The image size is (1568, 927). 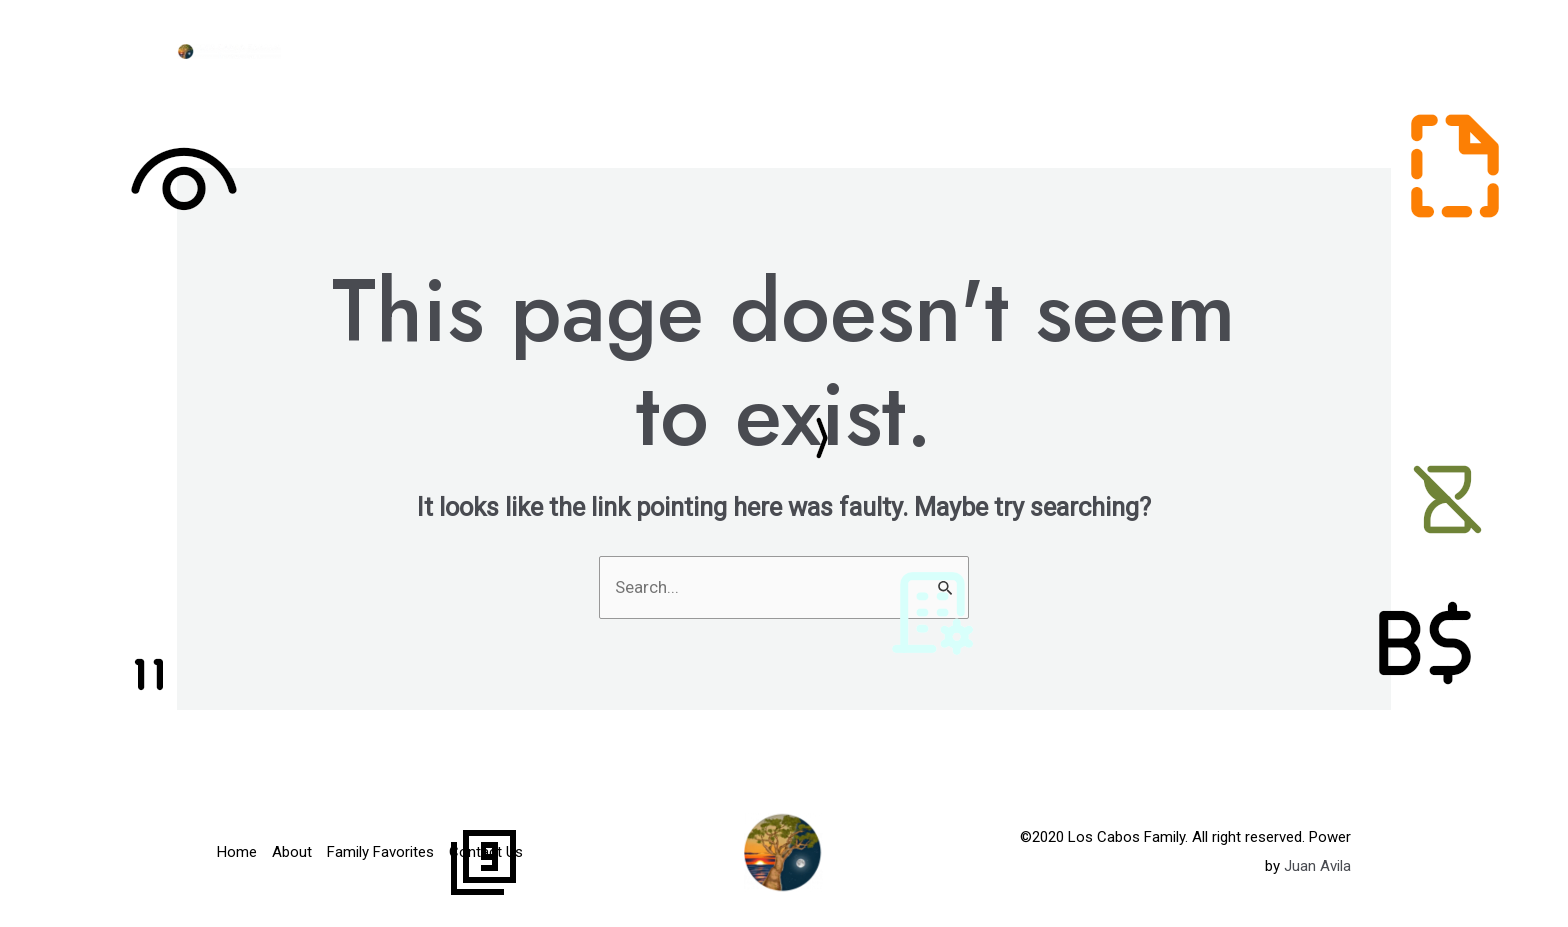 What do you see at coordinates (483, 862) in the screenshot?
I see `indicates 9 items in a photo filter or layer stack` at bounding box center [483, 862].